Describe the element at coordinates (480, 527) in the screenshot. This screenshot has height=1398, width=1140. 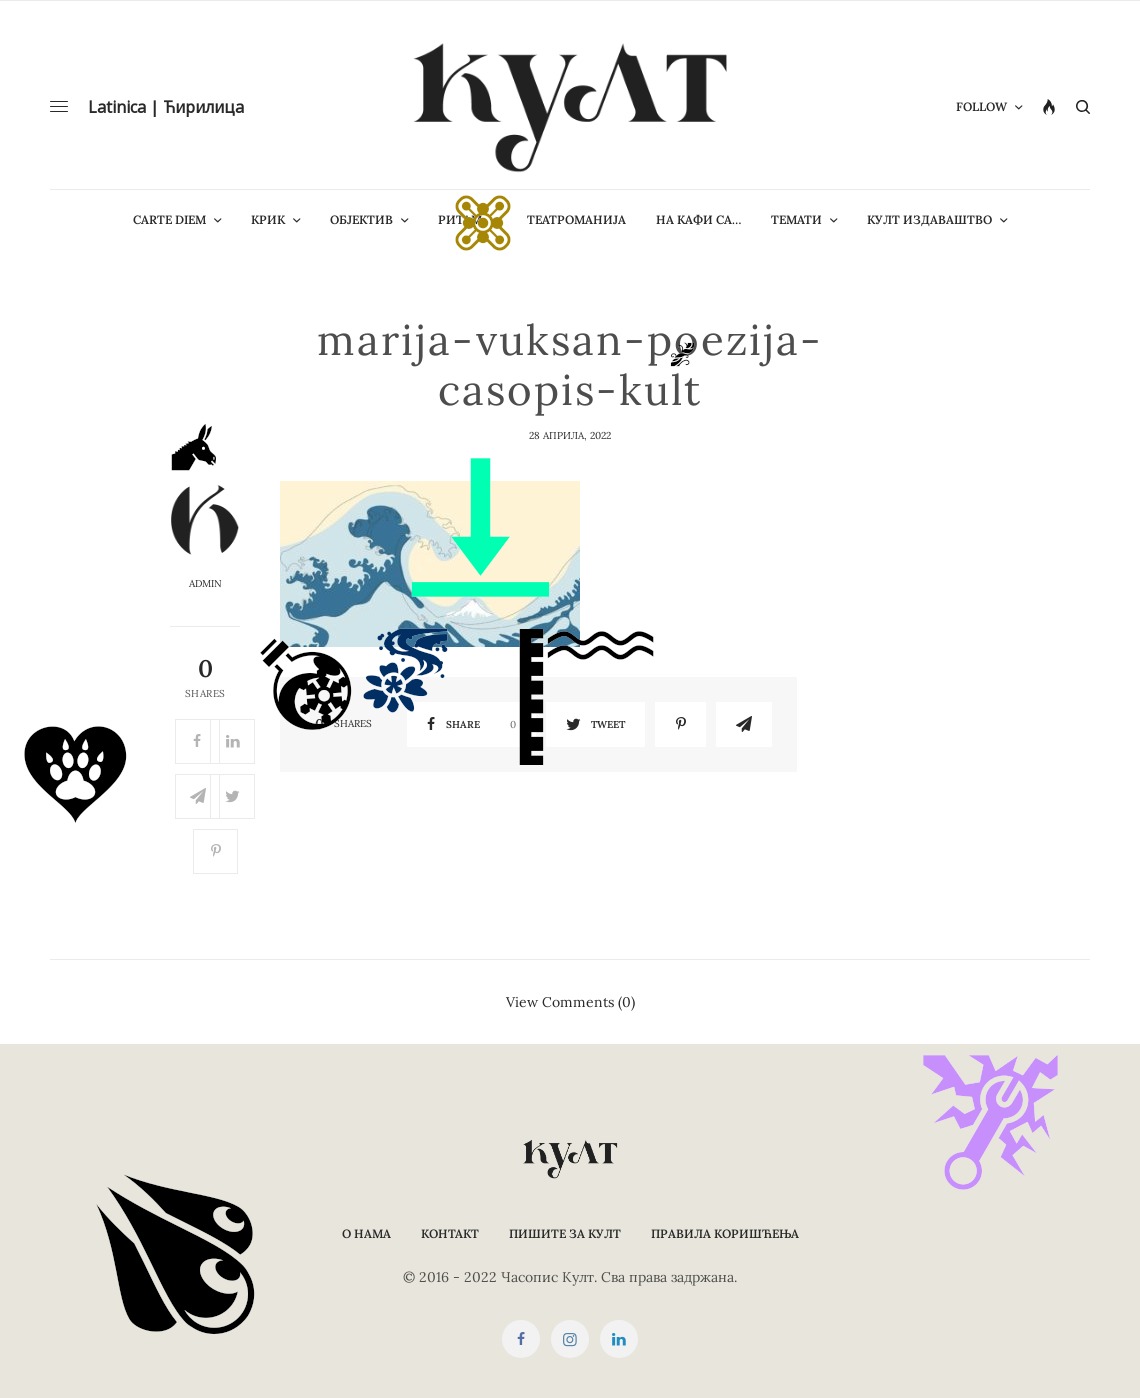
I see `download or save a file` at that location.